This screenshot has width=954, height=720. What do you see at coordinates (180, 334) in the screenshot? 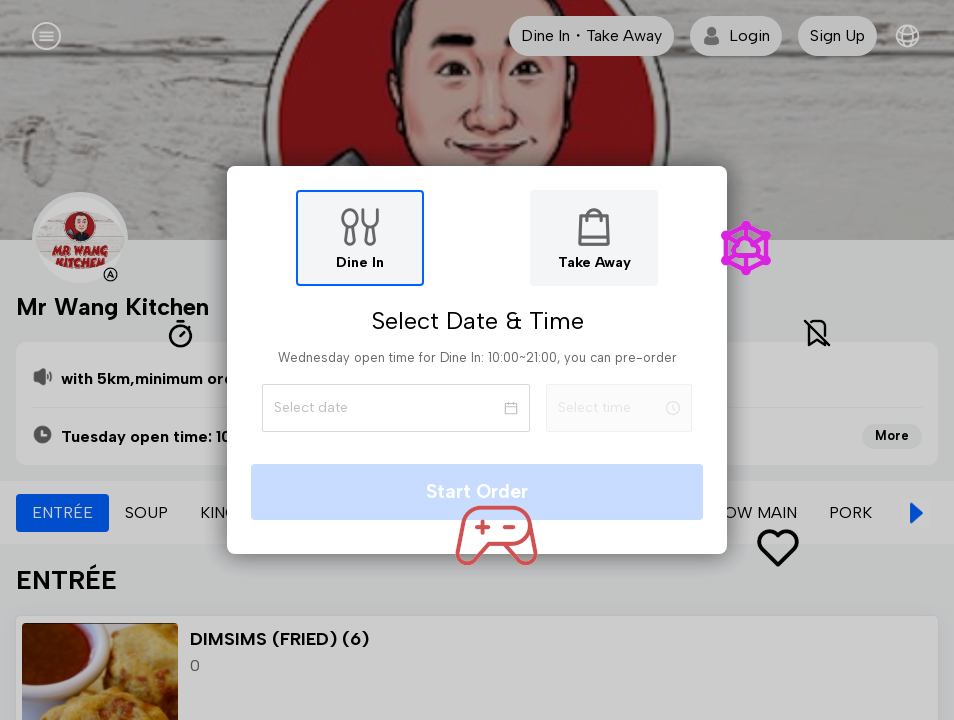
I see `start or stop a timer` at bounding box center [180, 334].